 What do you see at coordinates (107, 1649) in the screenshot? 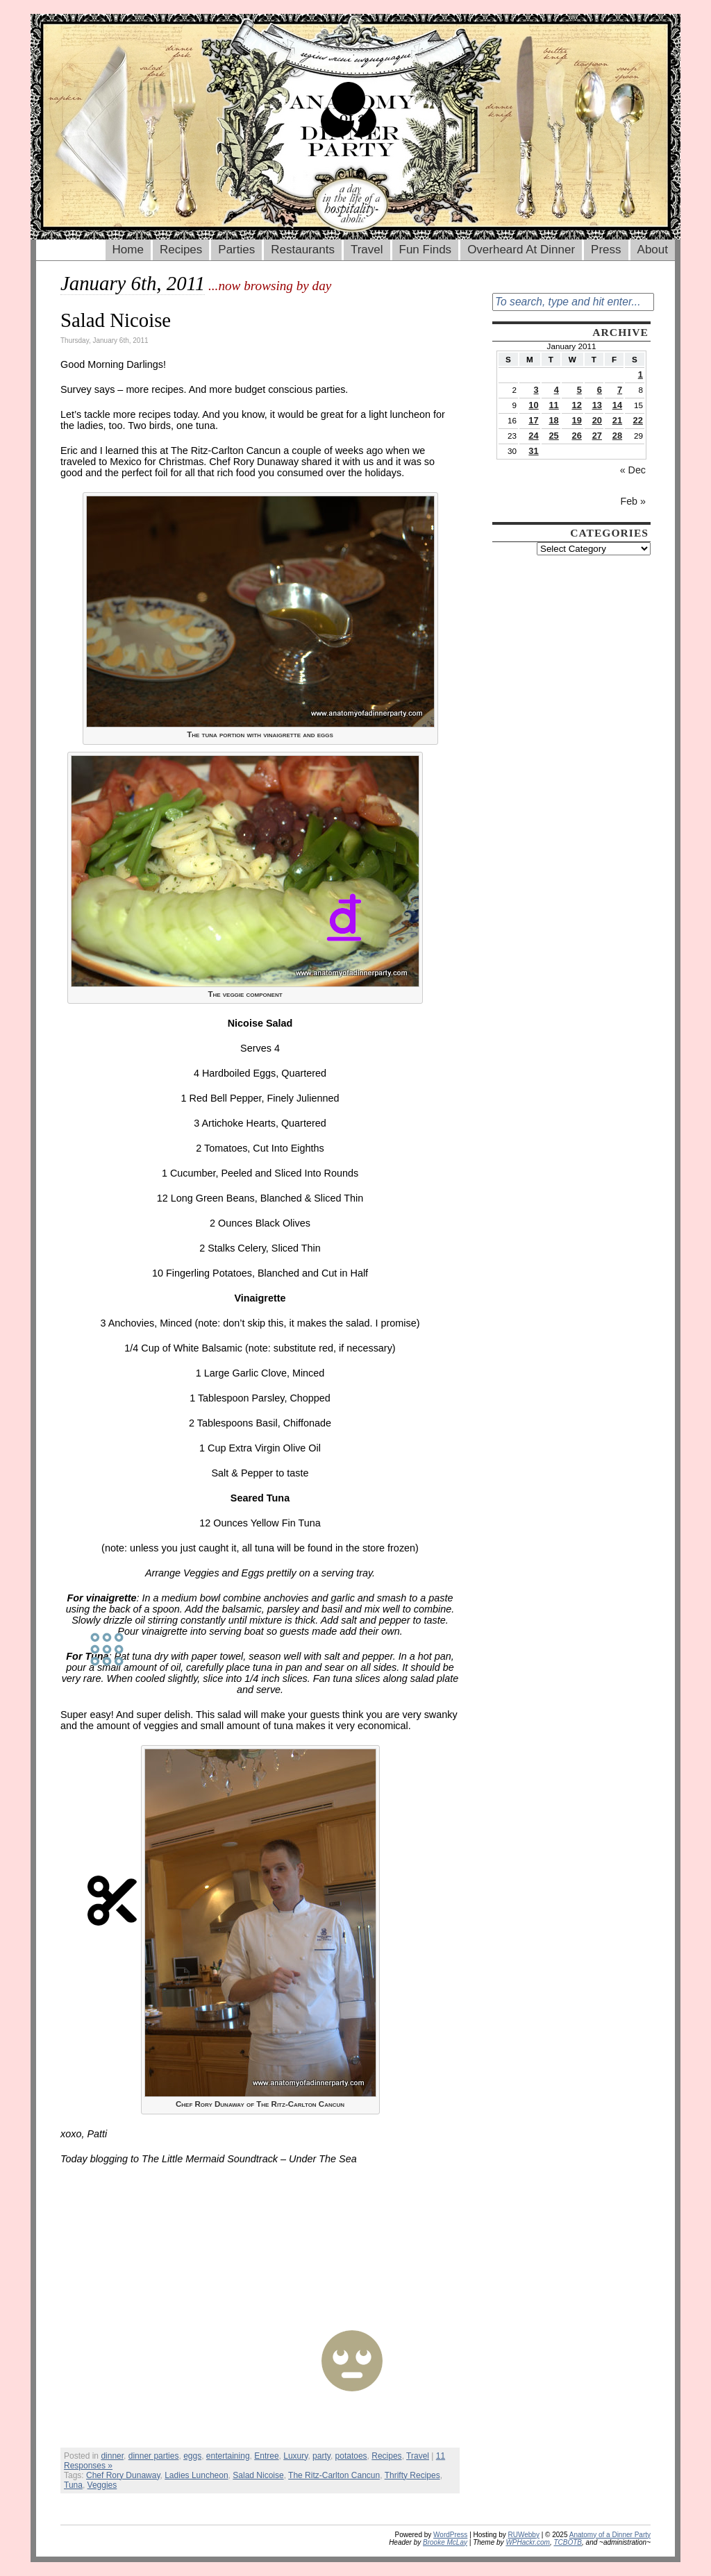
I see `open the app drawer or menu` at bounding box center [107, 1649].